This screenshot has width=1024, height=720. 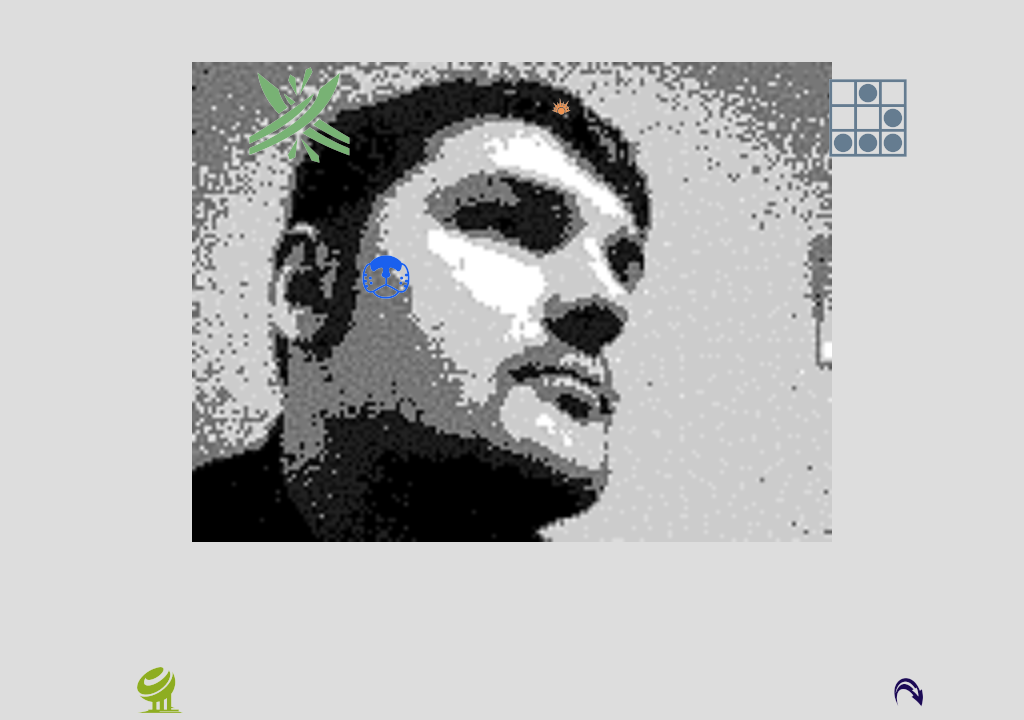 I want to click on conway's game of life glider pattern, so click(x=868, y=118).